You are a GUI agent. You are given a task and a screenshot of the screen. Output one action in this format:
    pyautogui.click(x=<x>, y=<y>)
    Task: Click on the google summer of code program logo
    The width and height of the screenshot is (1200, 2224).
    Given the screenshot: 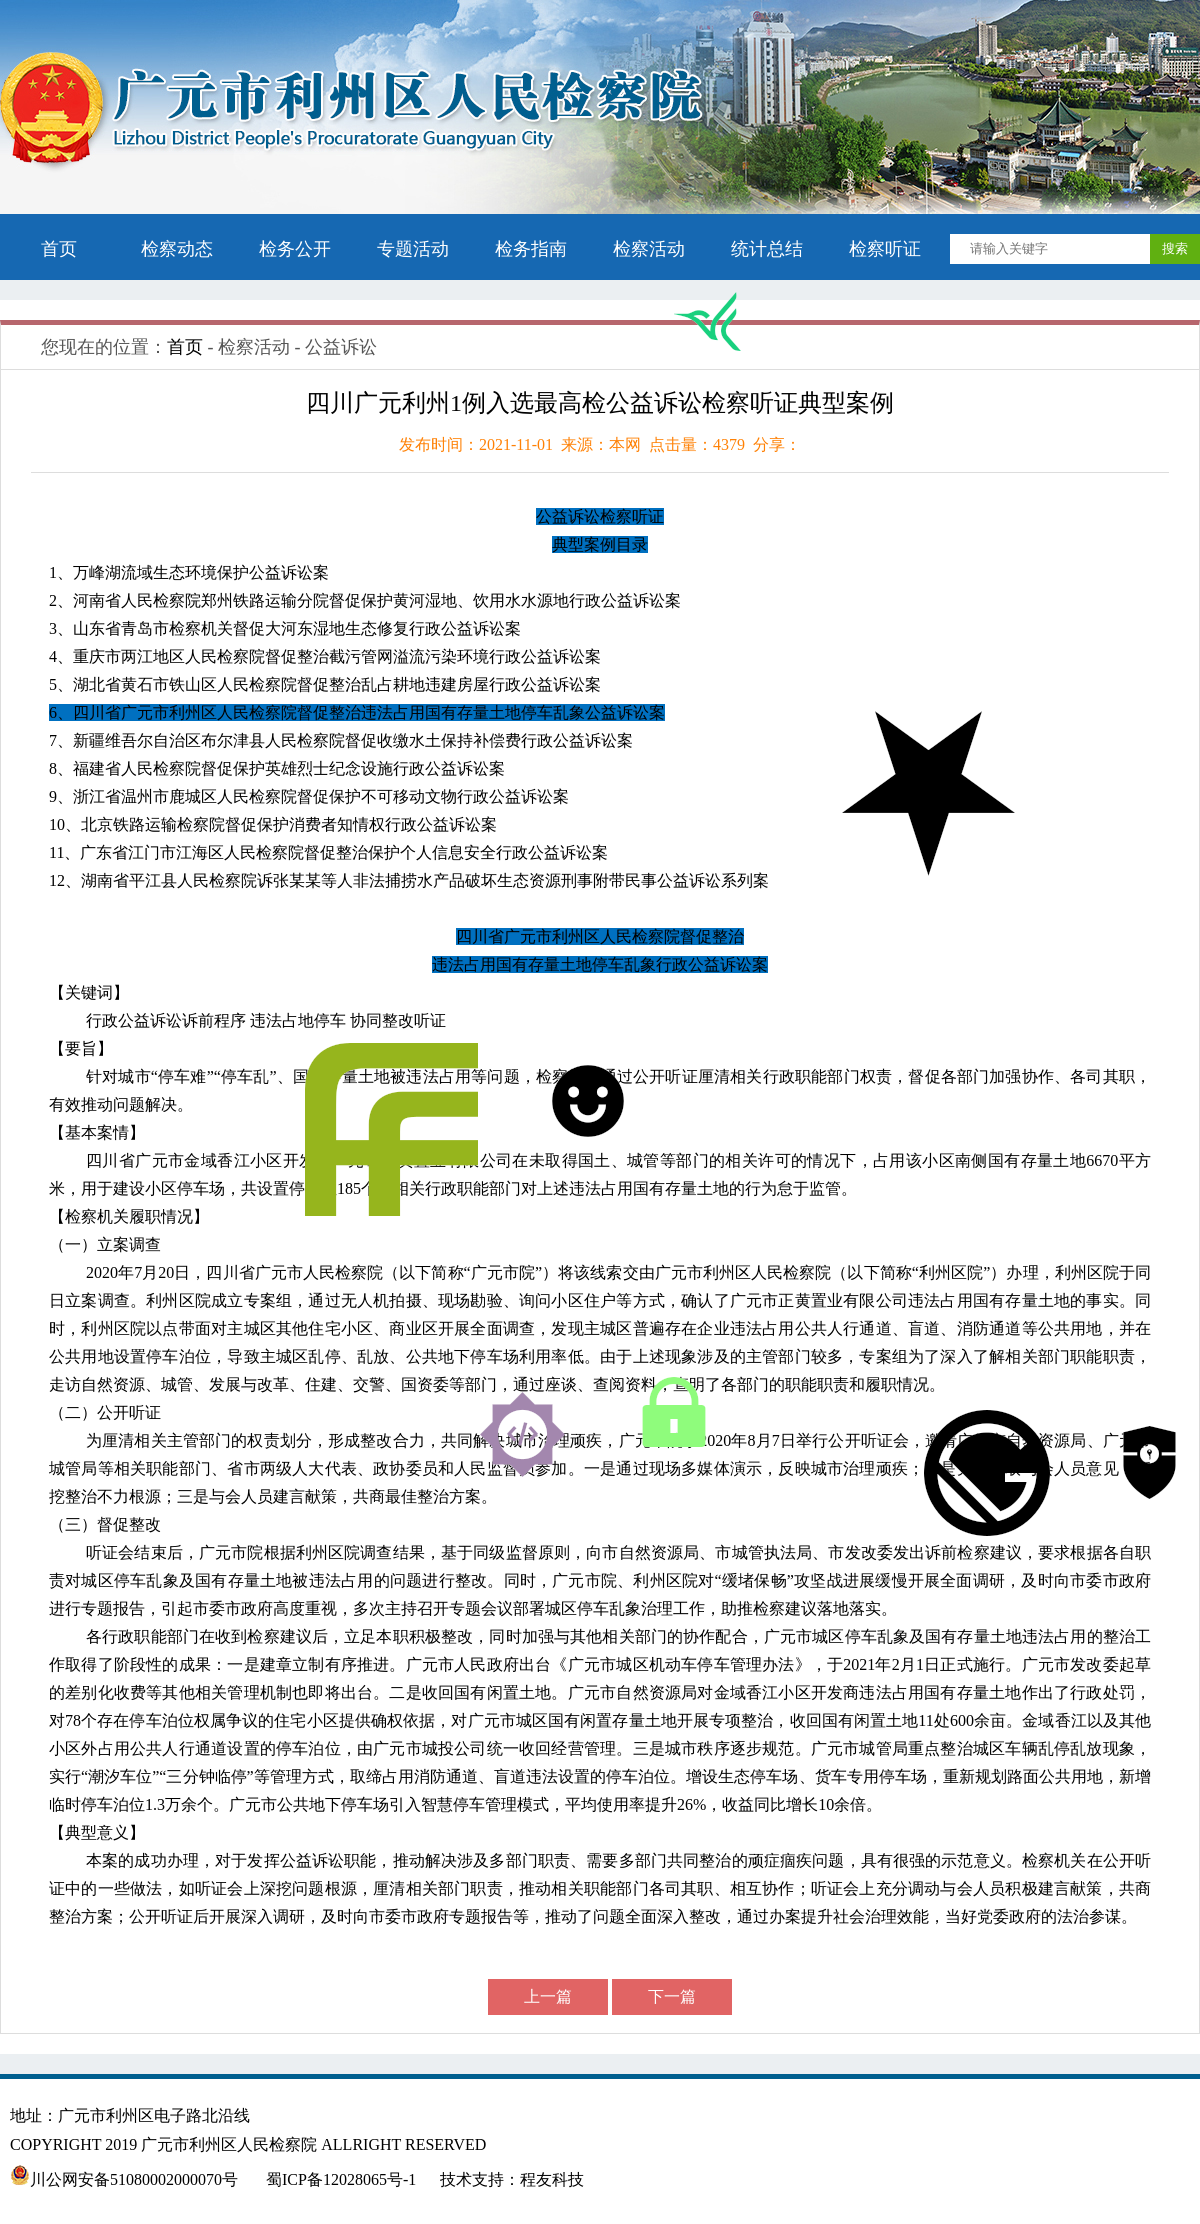 What is the action you would take?
    pyautogui.click(x=522, y=1434)
    